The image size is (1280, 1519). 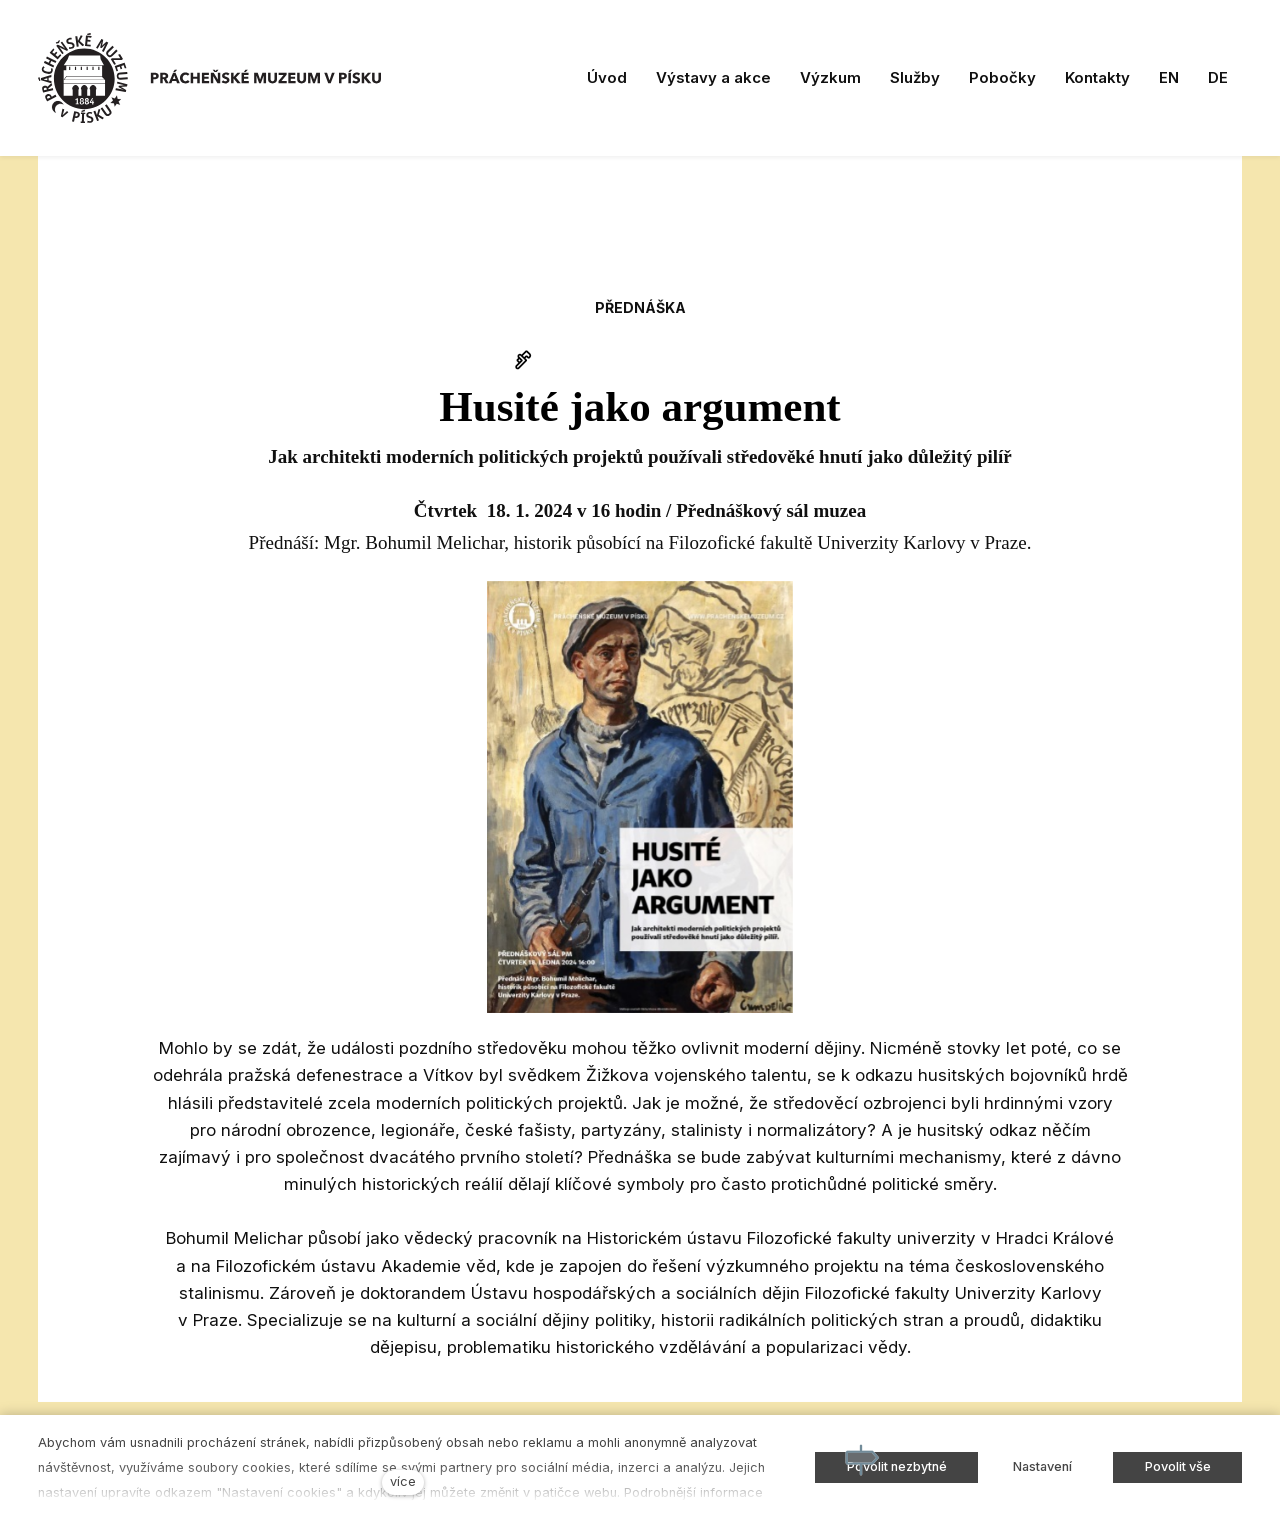 I want to click on navigate to directions or wayfinding, so click(x=861, y=1460).